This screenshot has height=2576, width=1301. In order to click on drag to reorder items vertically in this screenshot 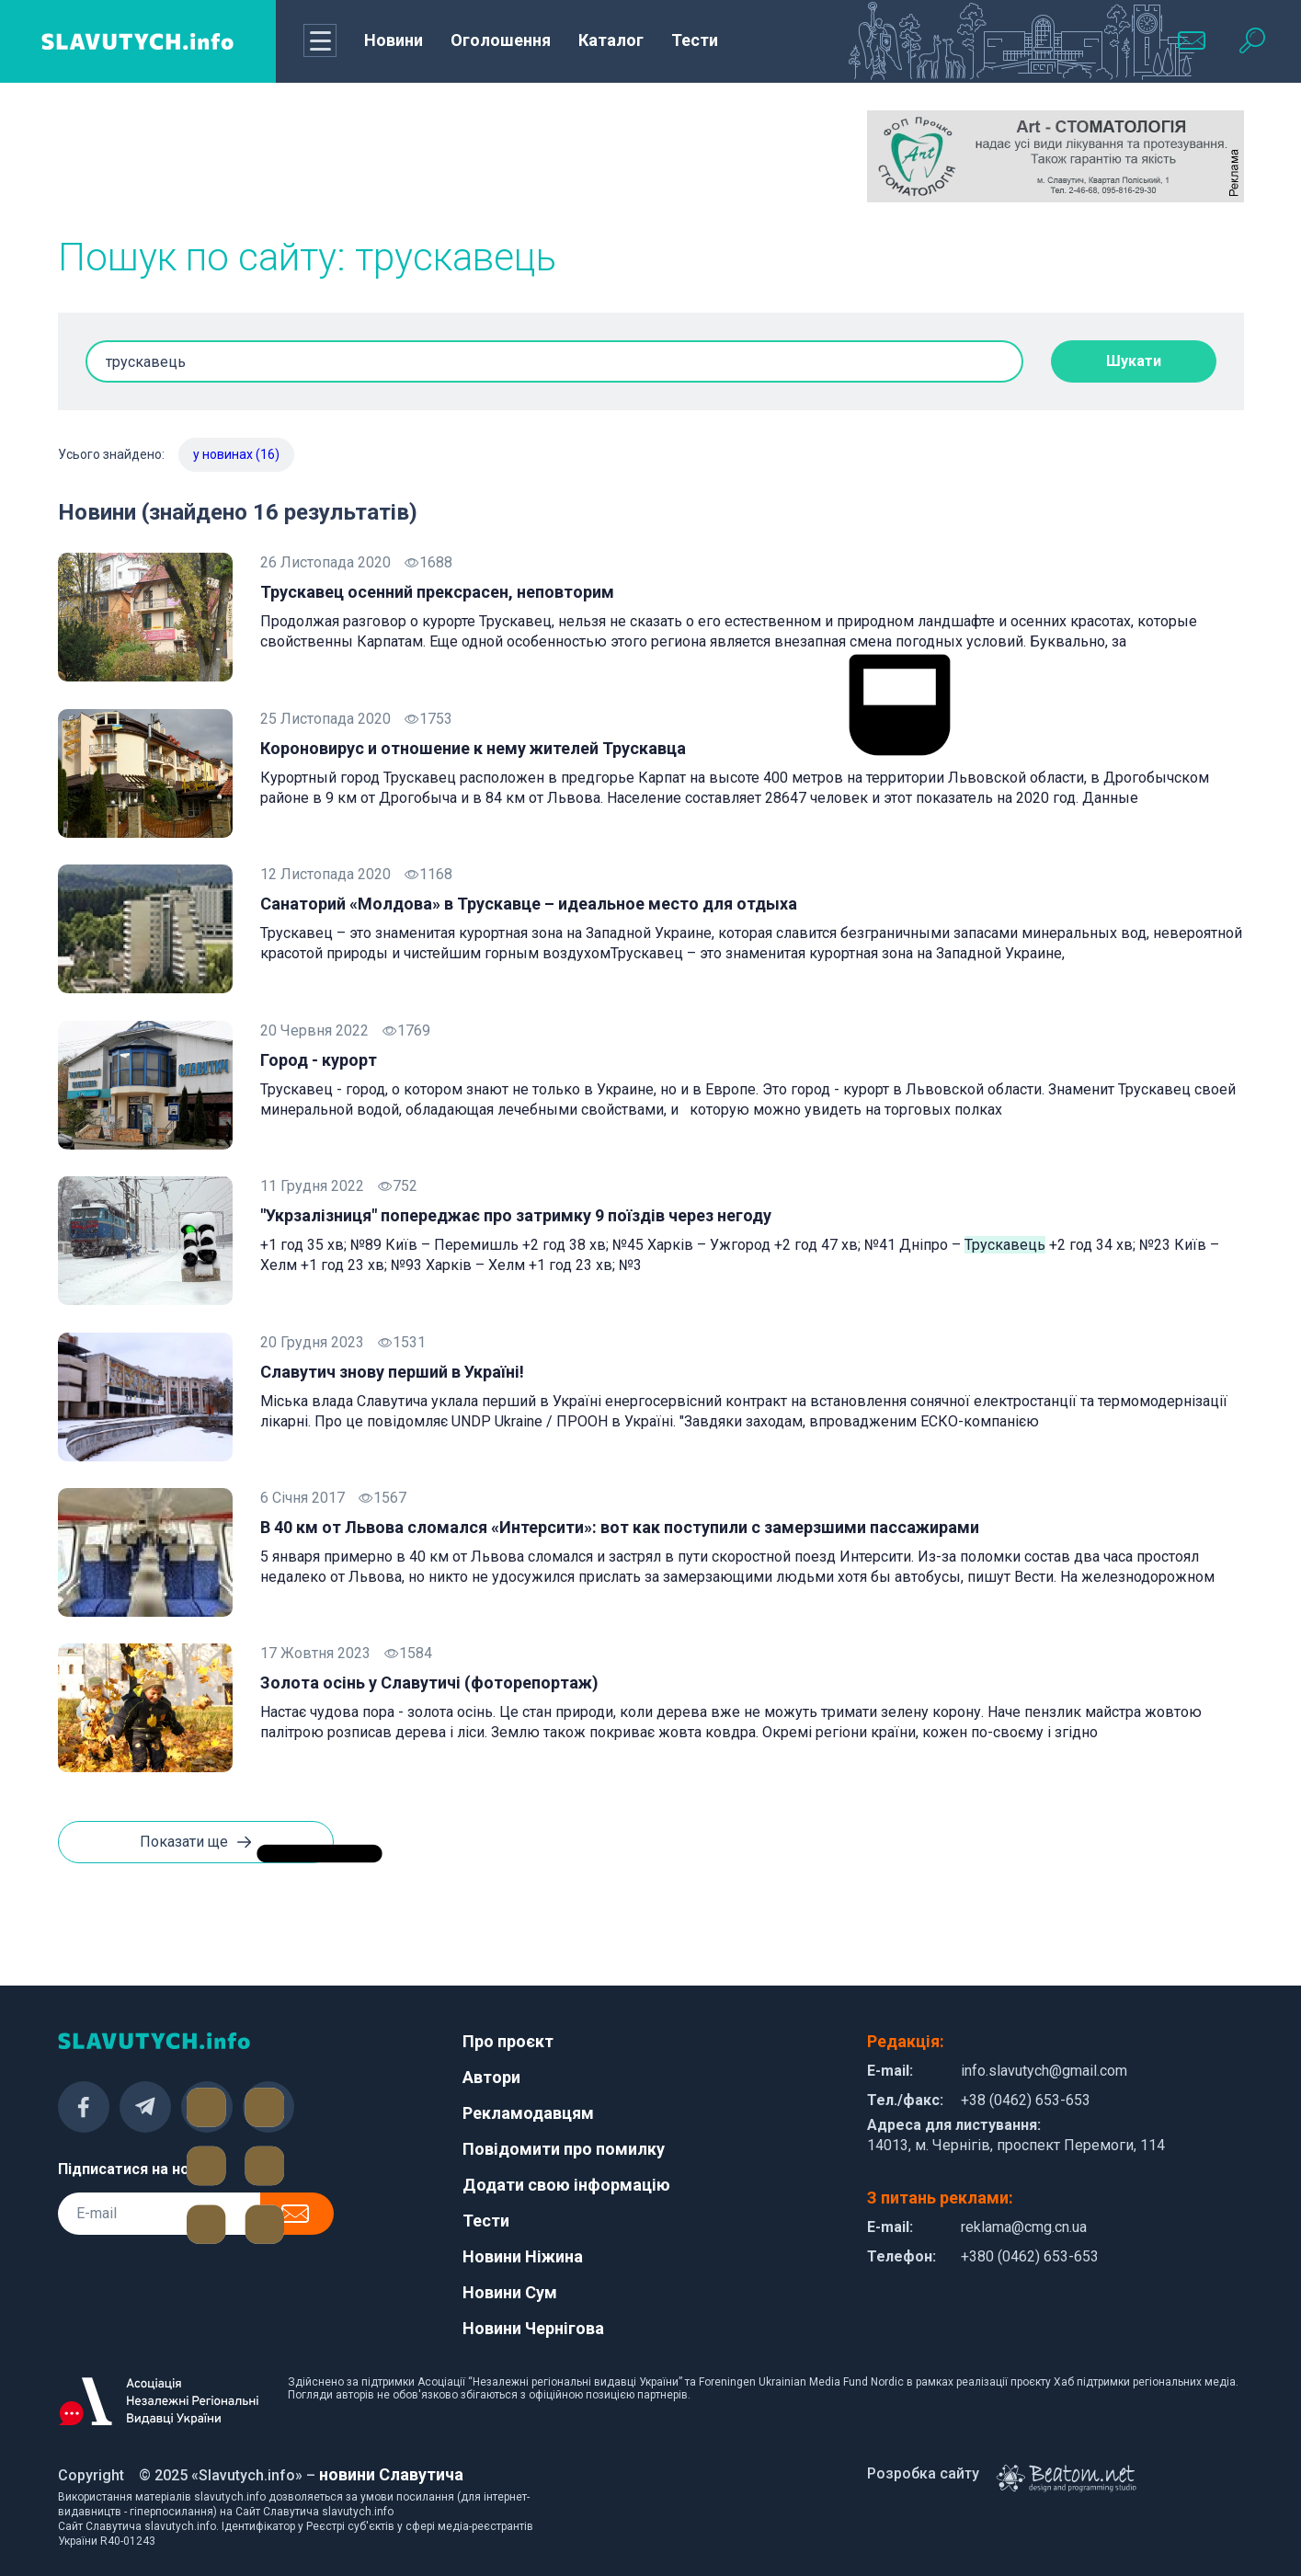, I will do `click(235, 2166)`.